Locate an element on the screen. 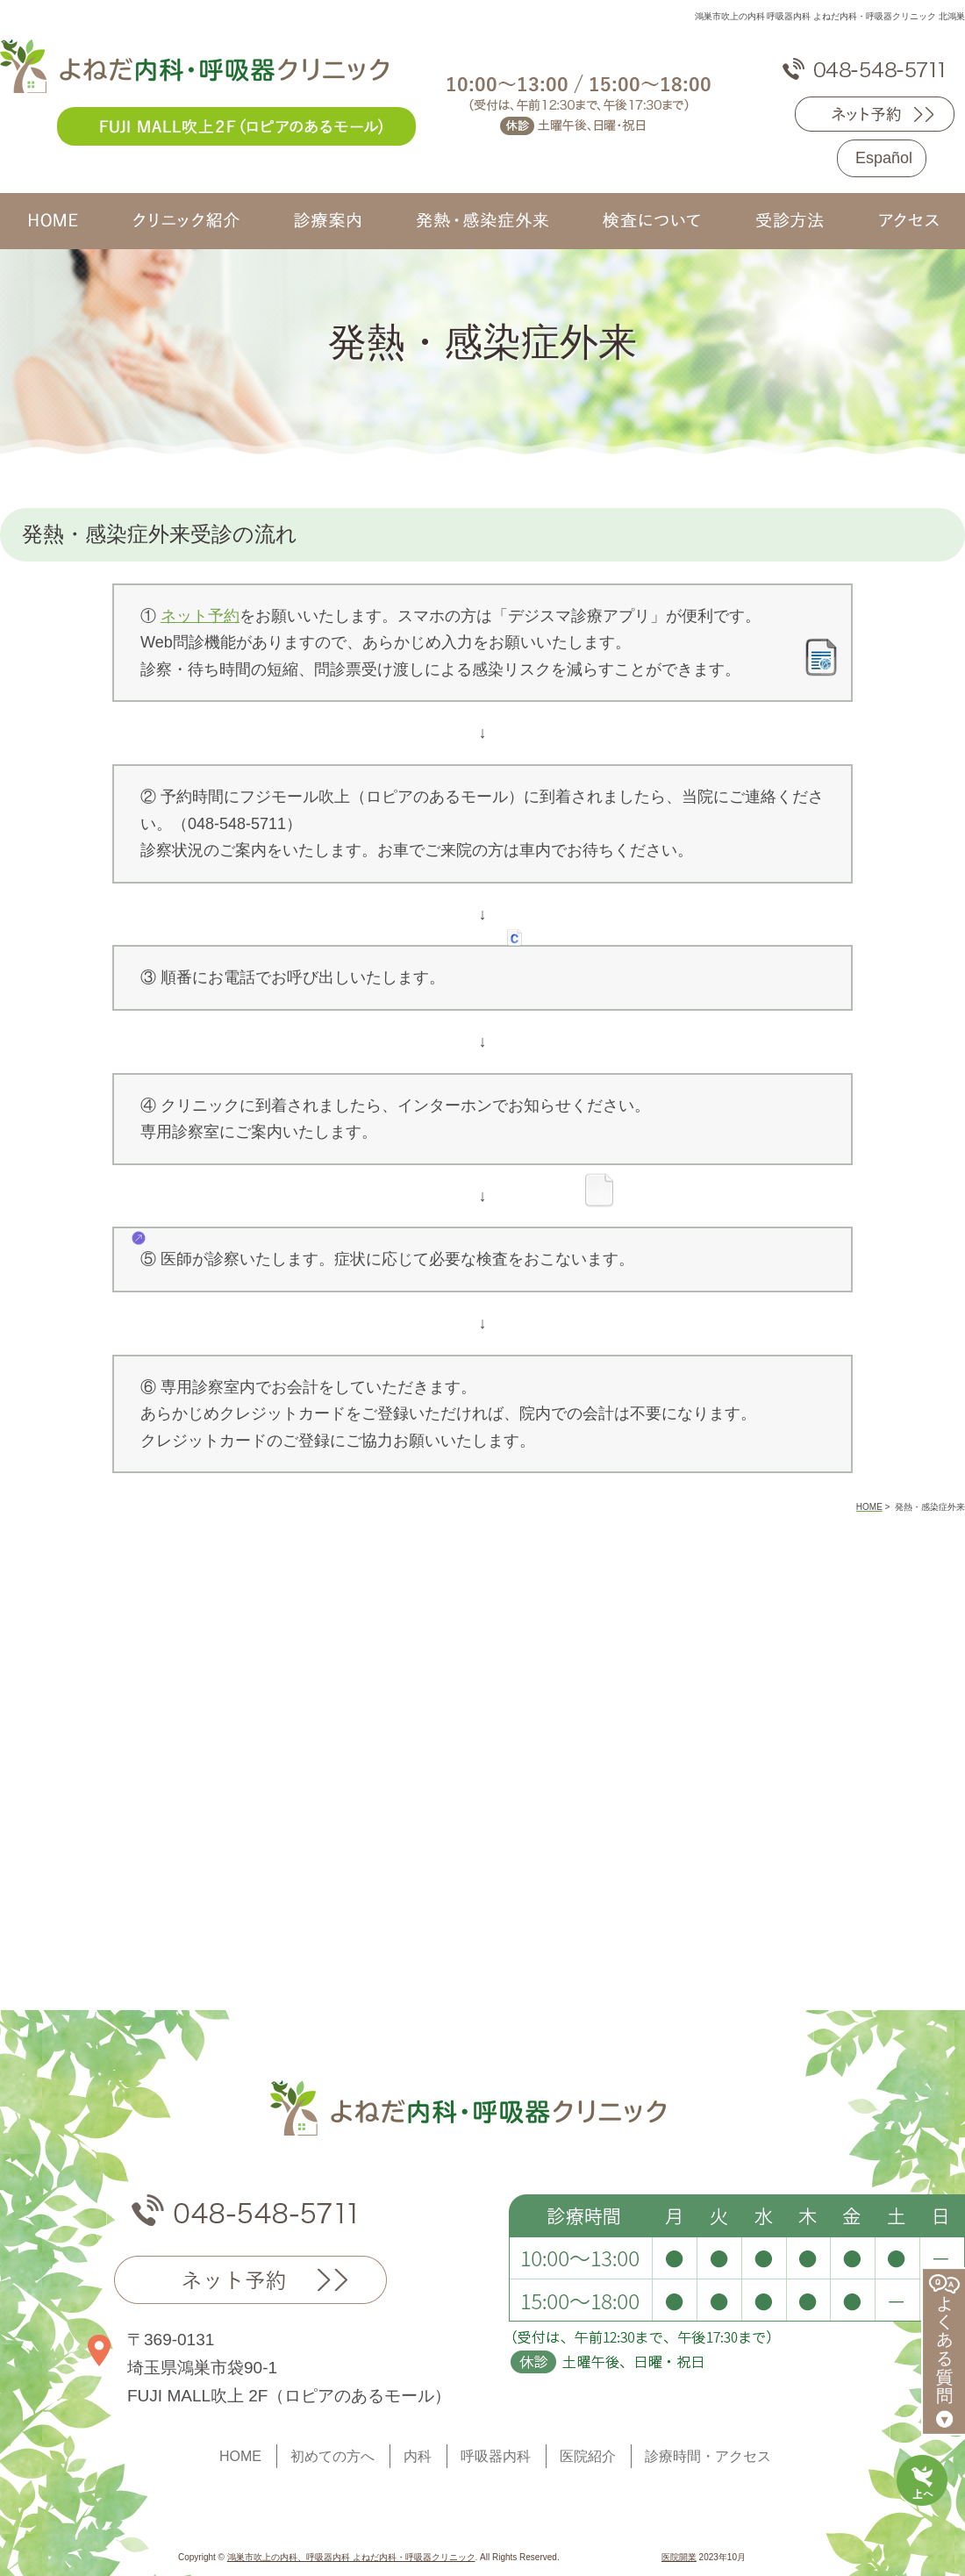 The image size is (965, 2576). indicates a symbolic link or shortcut to another file is located at coordinates (139, 1238).